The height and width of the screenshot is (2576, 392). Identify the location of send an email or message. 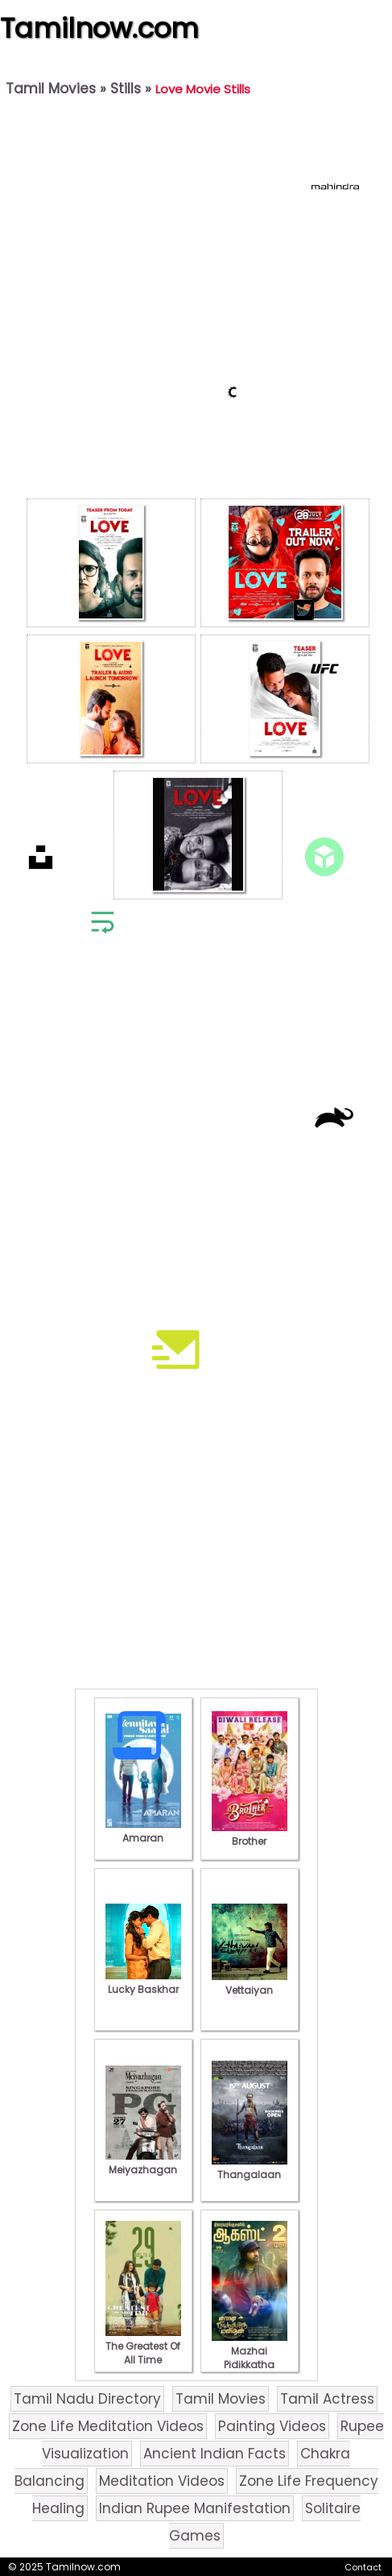
(178, 1350).